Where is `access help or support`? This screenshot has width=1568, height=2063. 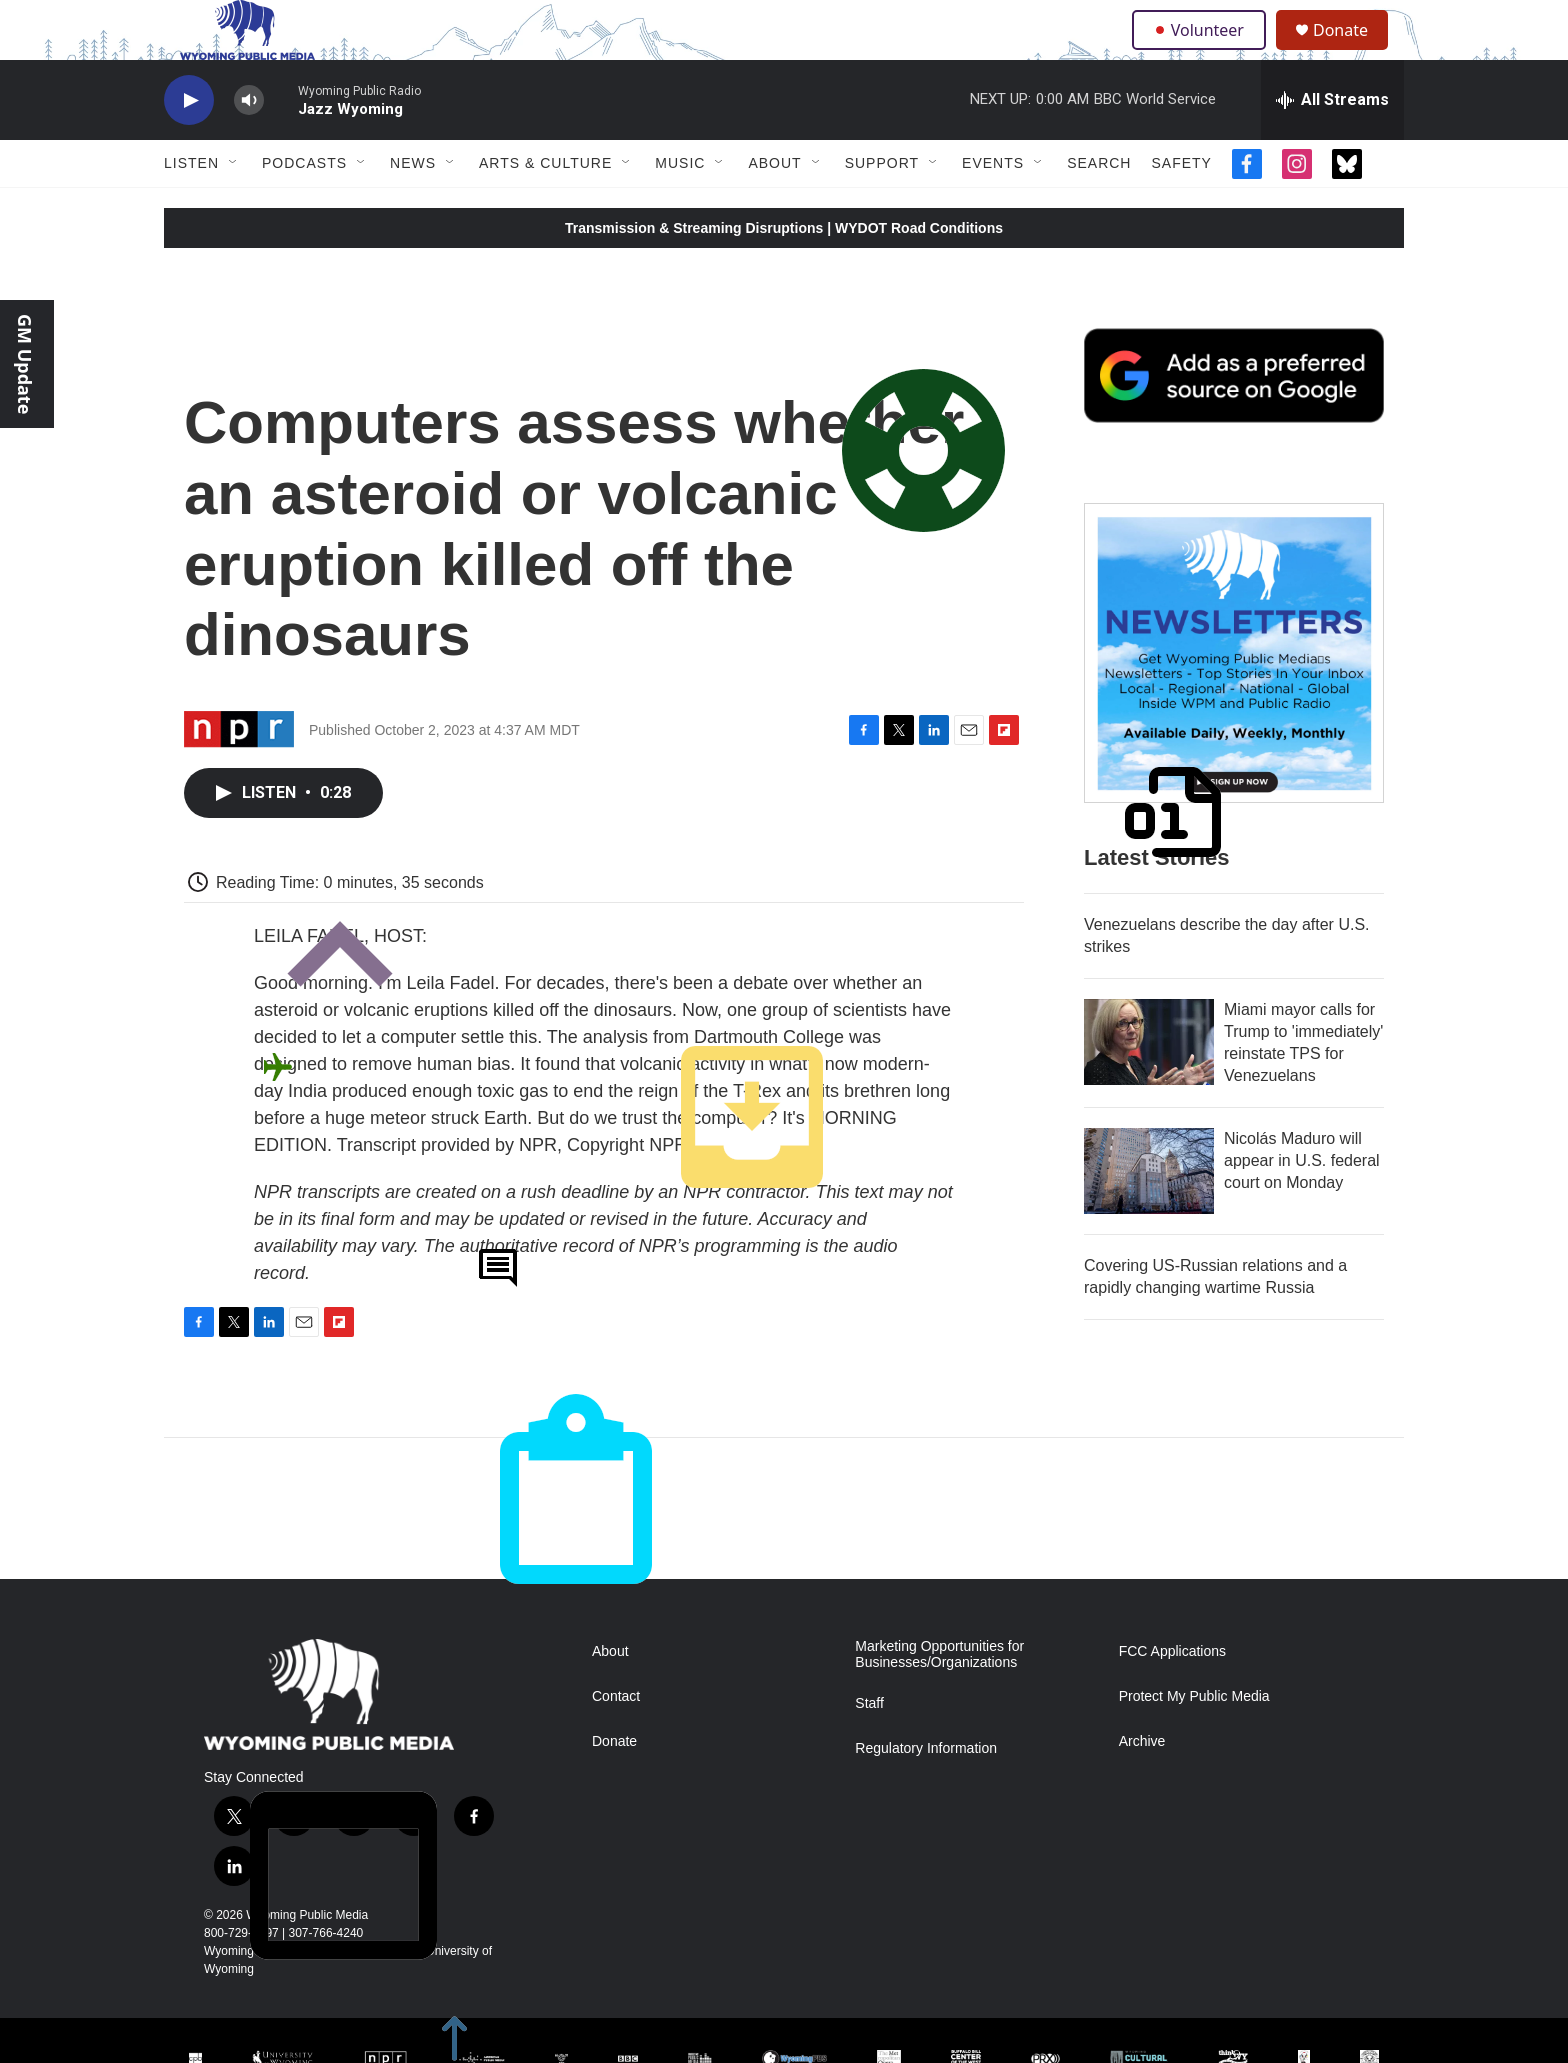 access help or support is located at coordinates (923, 450).